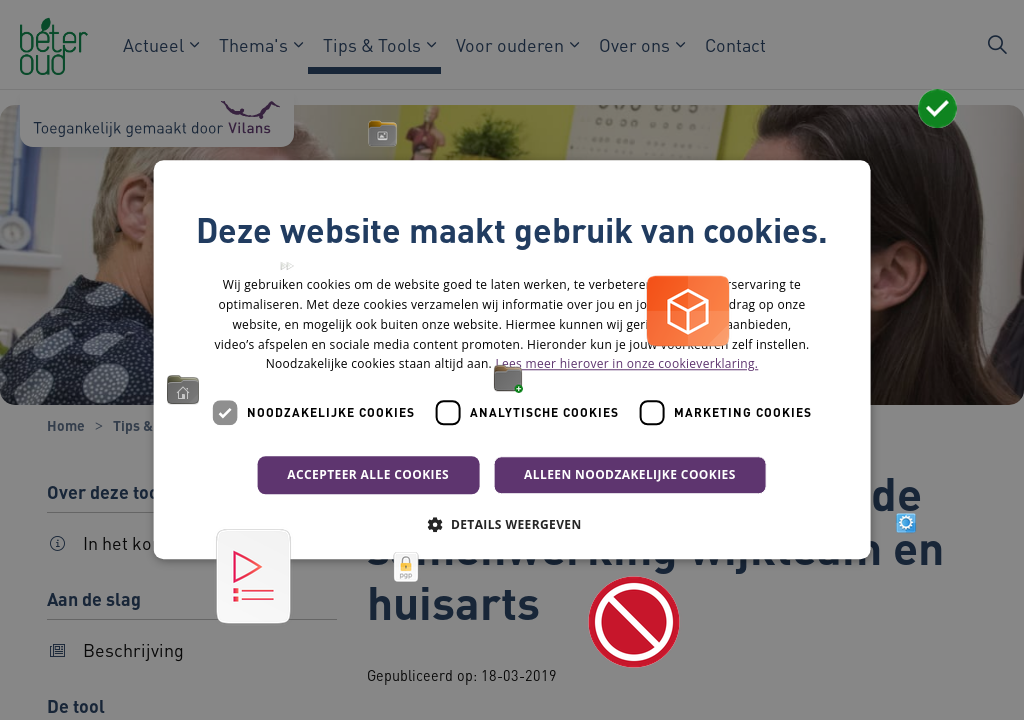  I want to click on access your home folder, so click(183, 389).